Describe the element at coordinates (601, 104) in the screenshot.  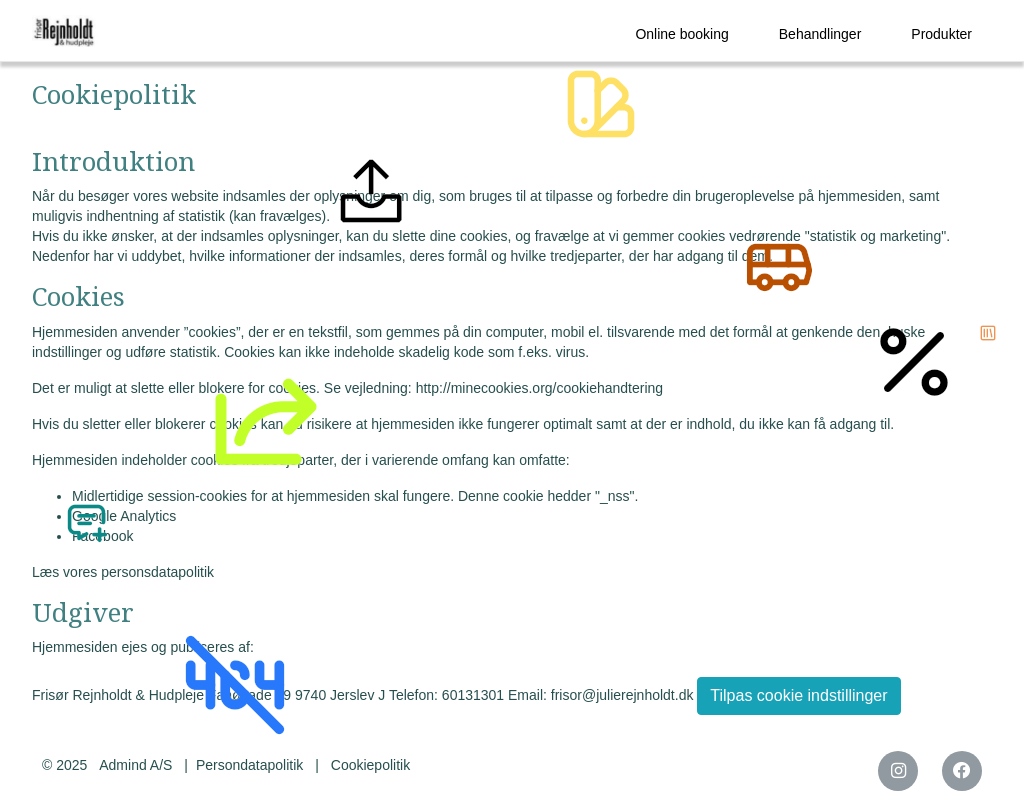
I see `browse color palette or theme options` at that location.